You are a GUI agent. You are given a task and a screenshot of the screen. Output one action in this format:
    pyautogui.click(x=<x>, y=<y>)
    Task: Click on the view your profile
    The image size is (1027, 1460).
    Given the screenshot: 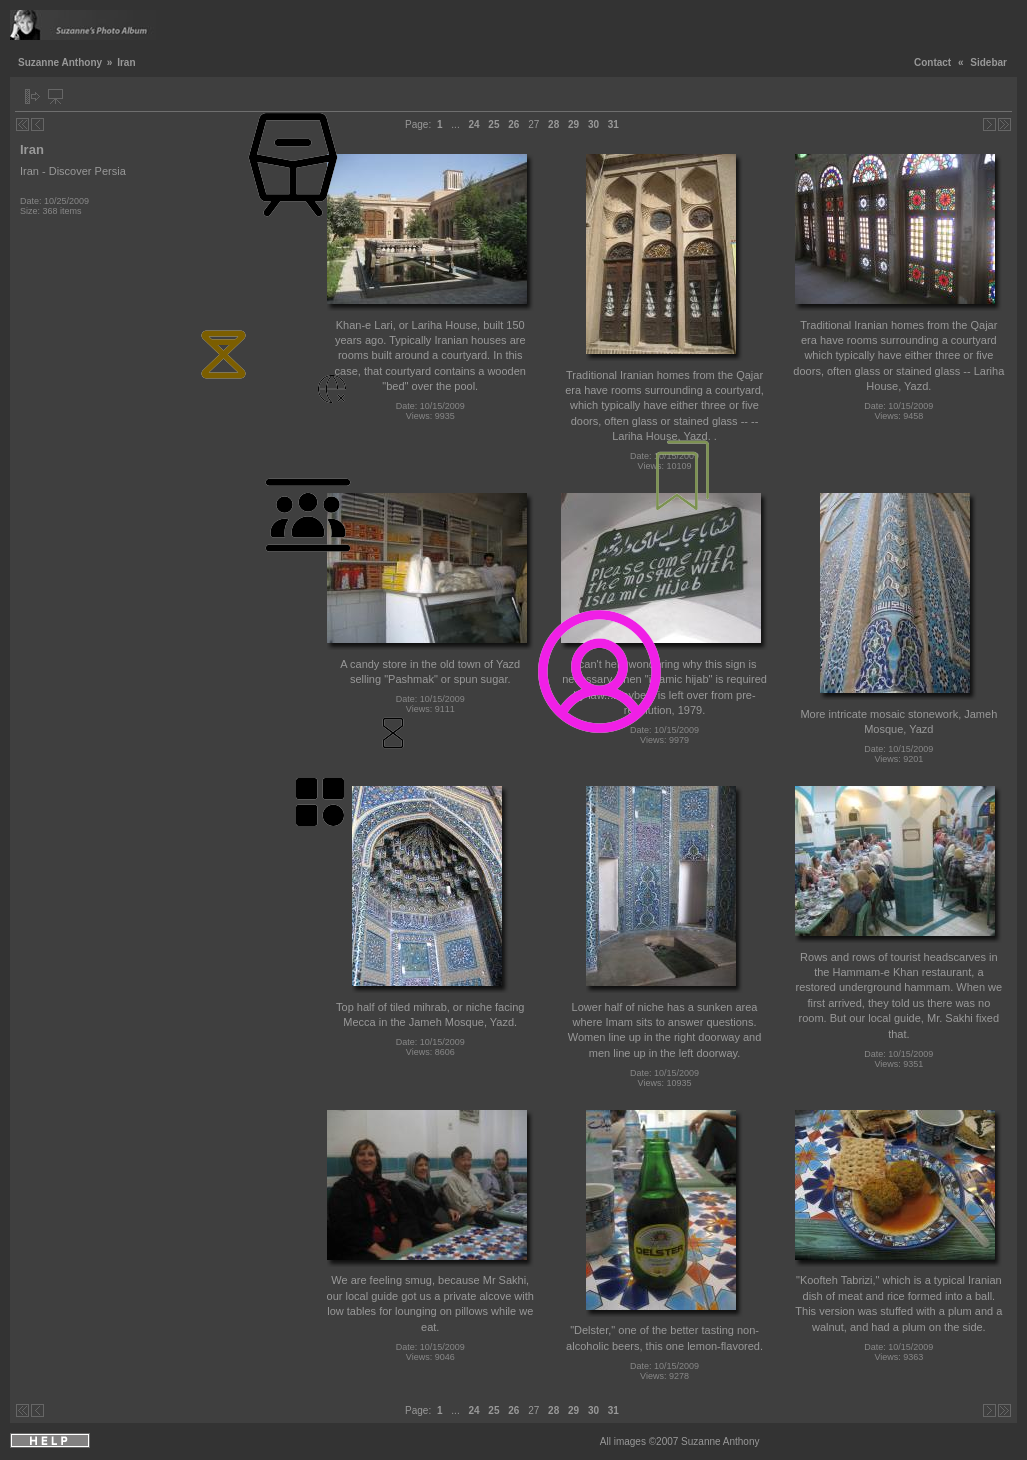 What is the action you would take?
    pyautogui.click(x=599, y=671)
    